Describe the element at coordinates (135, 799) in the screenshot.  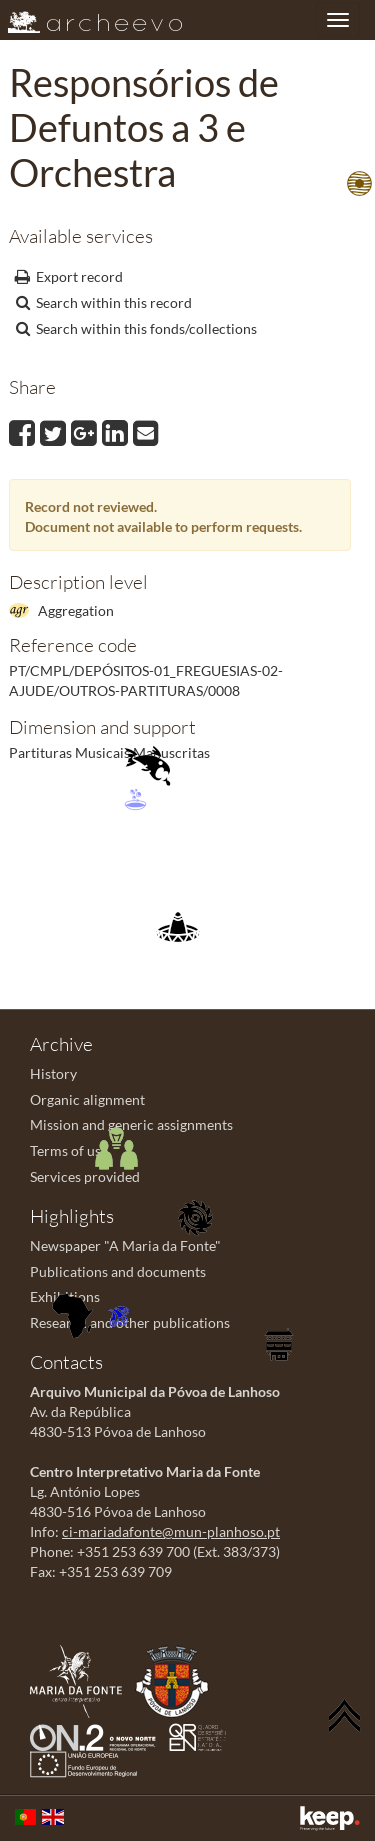
I see `brewing or crafting a potion` at that location.